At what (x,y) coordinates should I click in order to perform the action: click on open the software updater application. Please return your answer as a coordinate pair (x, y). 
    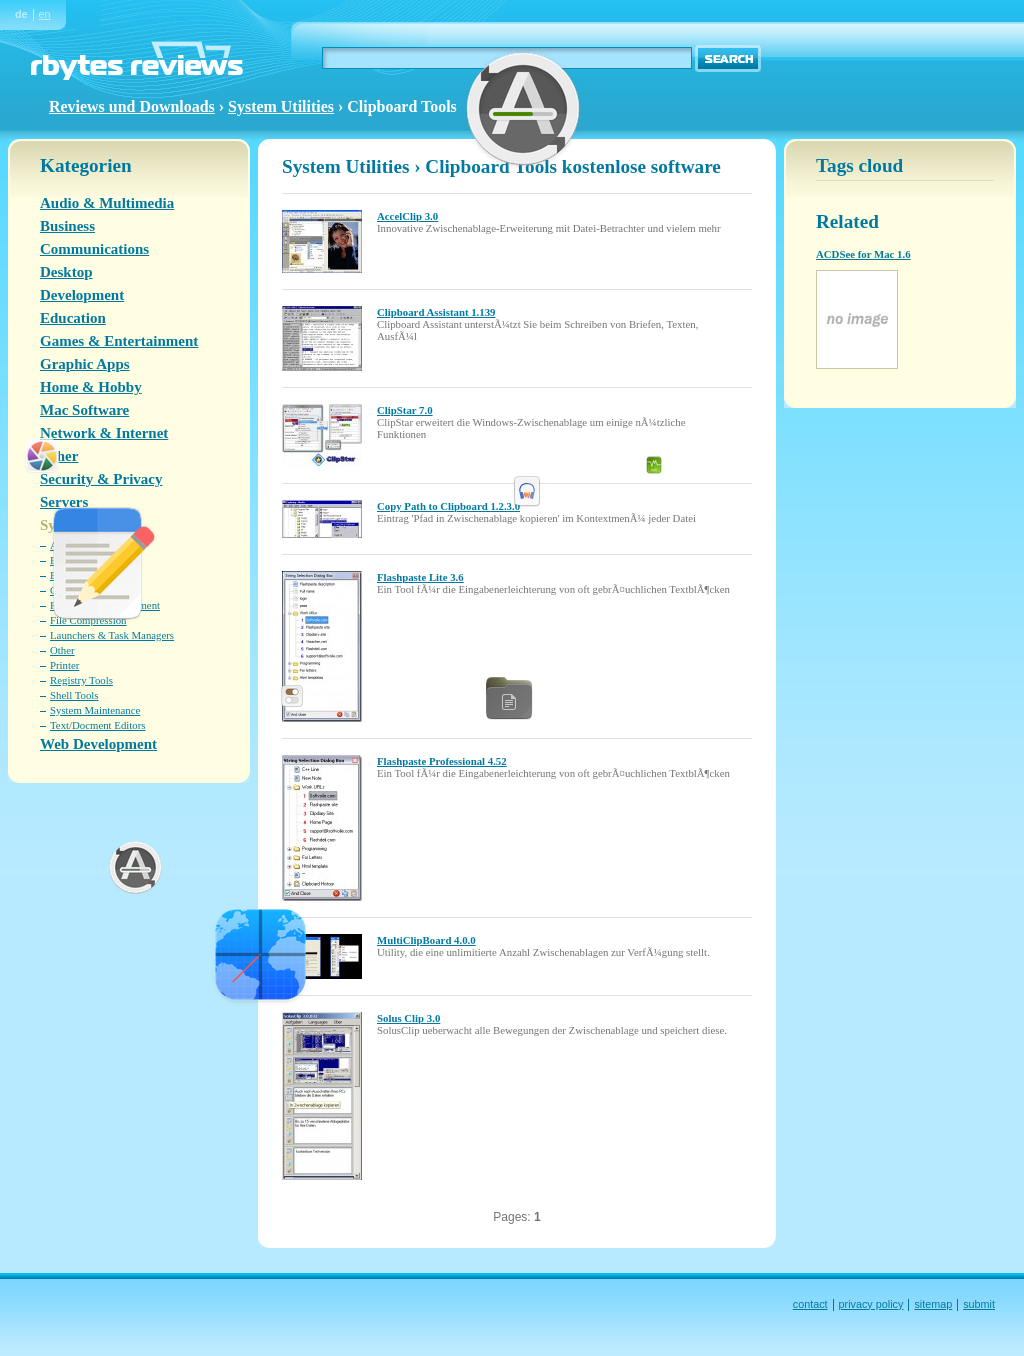
    Looking at the image, I should click on (523, 109).